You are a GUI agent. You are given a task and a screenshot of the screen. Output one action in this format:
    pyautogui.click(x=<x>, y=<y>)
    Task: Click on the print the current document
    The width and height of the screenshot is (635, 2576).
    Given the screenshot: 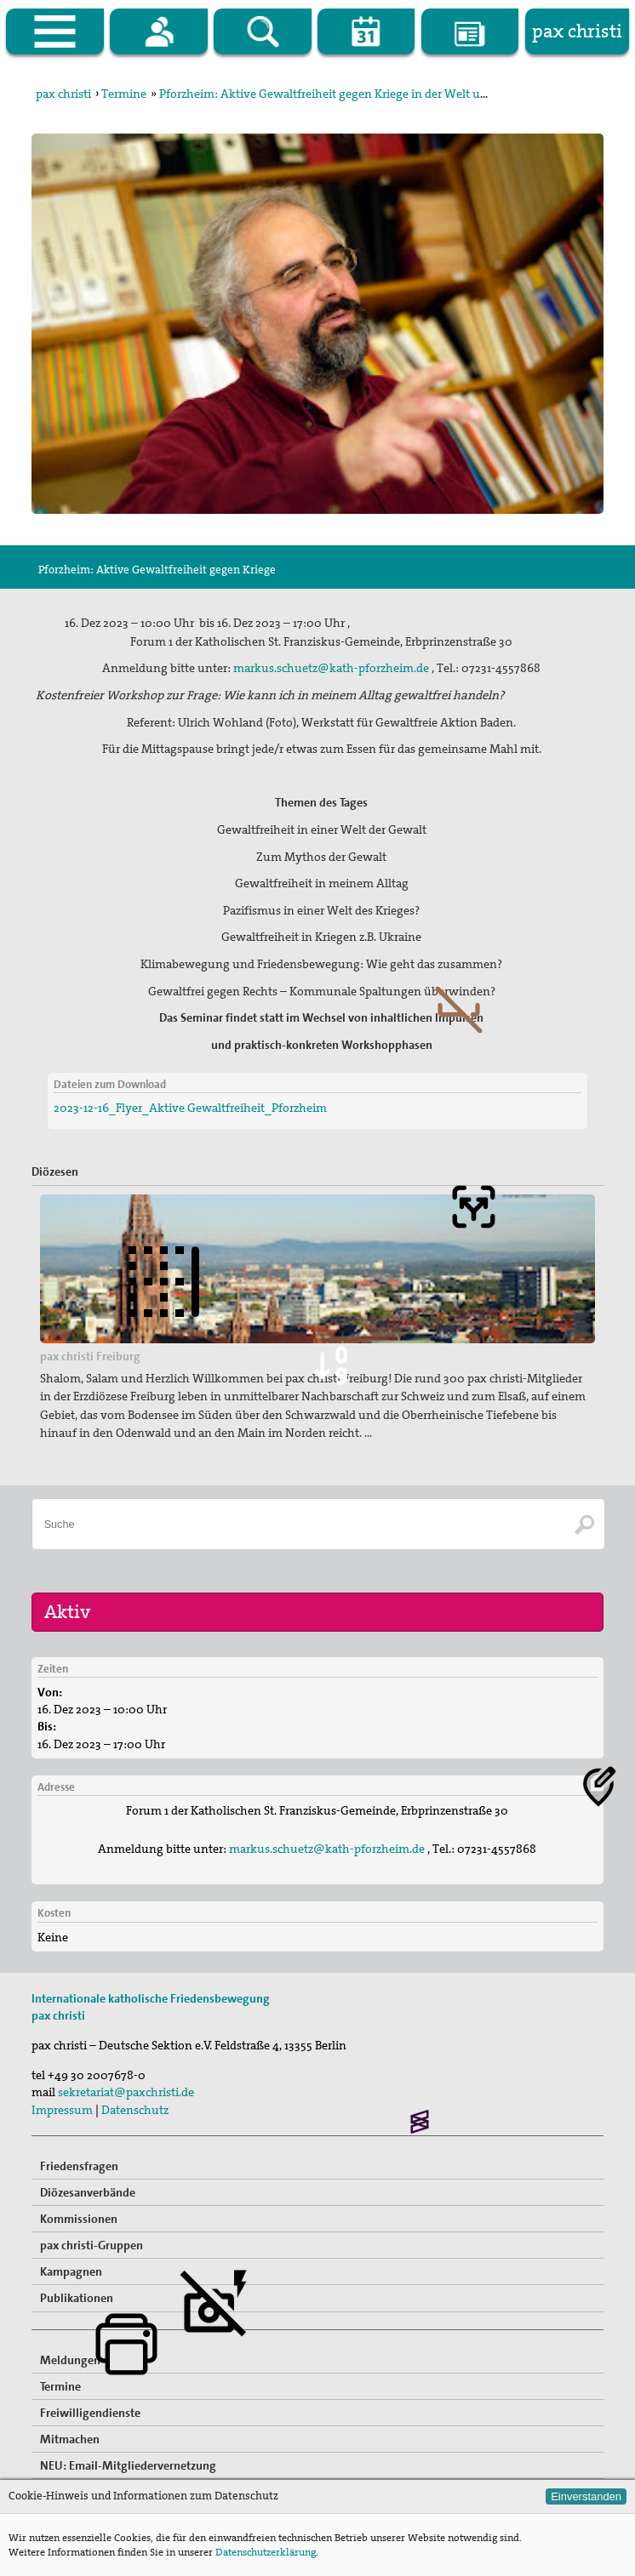 What is the action you would take?
    pyautogui.click(x=126, y=2344)
    